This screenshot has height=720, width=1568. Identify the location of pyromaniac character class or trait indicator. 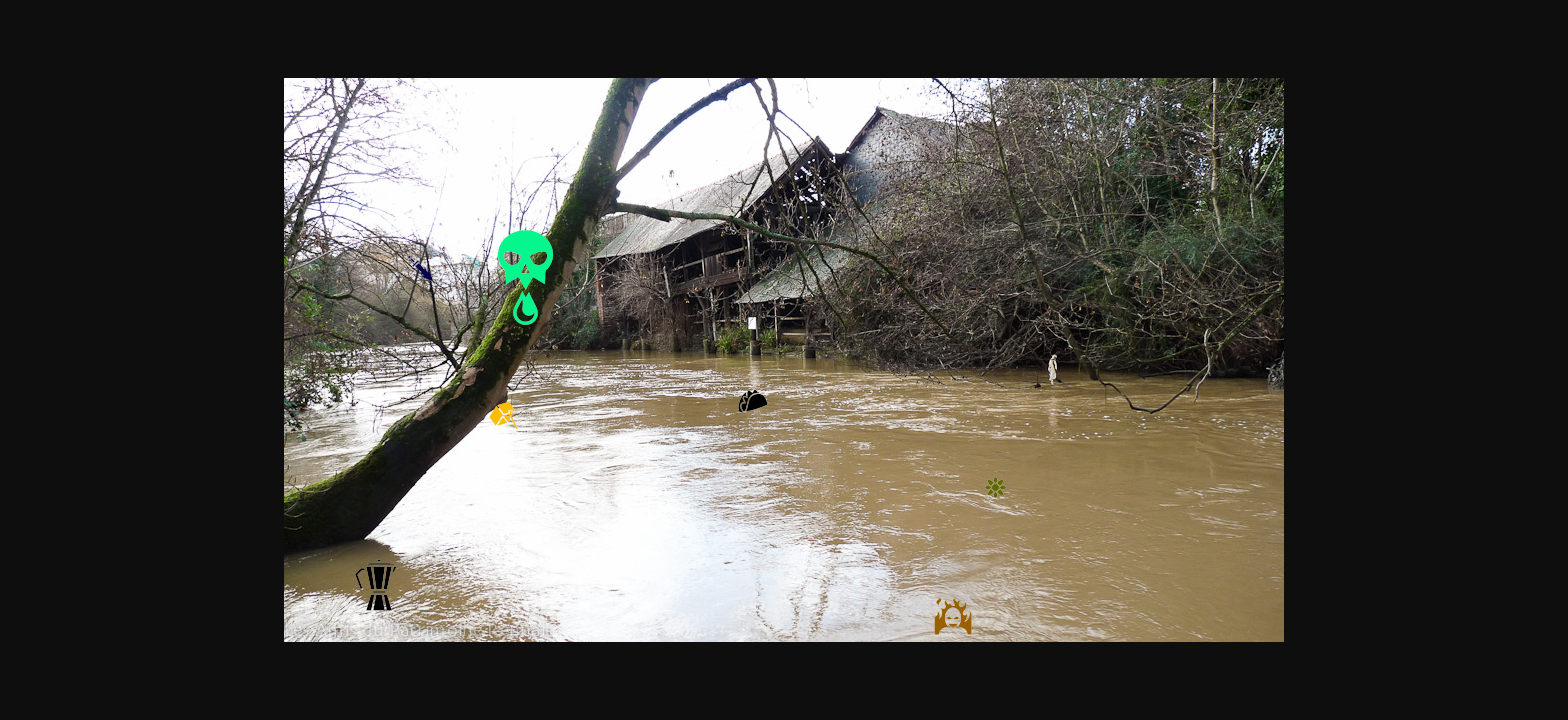
(953, 616).